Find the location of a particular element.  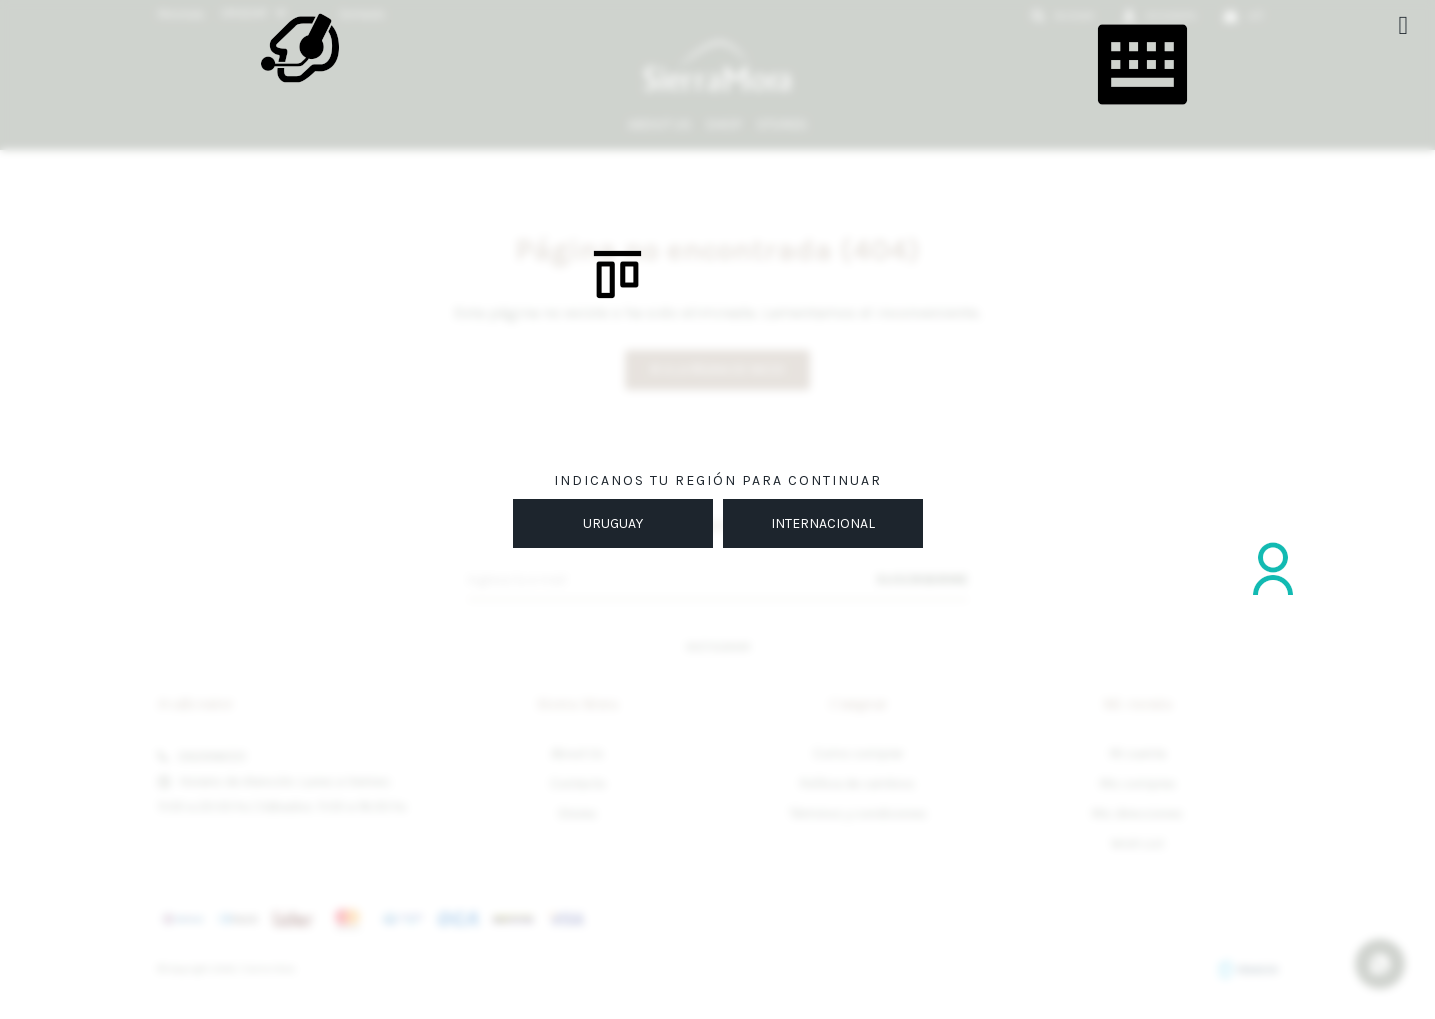

open the on-screen keyboard is located at coordinates (1142, 64).